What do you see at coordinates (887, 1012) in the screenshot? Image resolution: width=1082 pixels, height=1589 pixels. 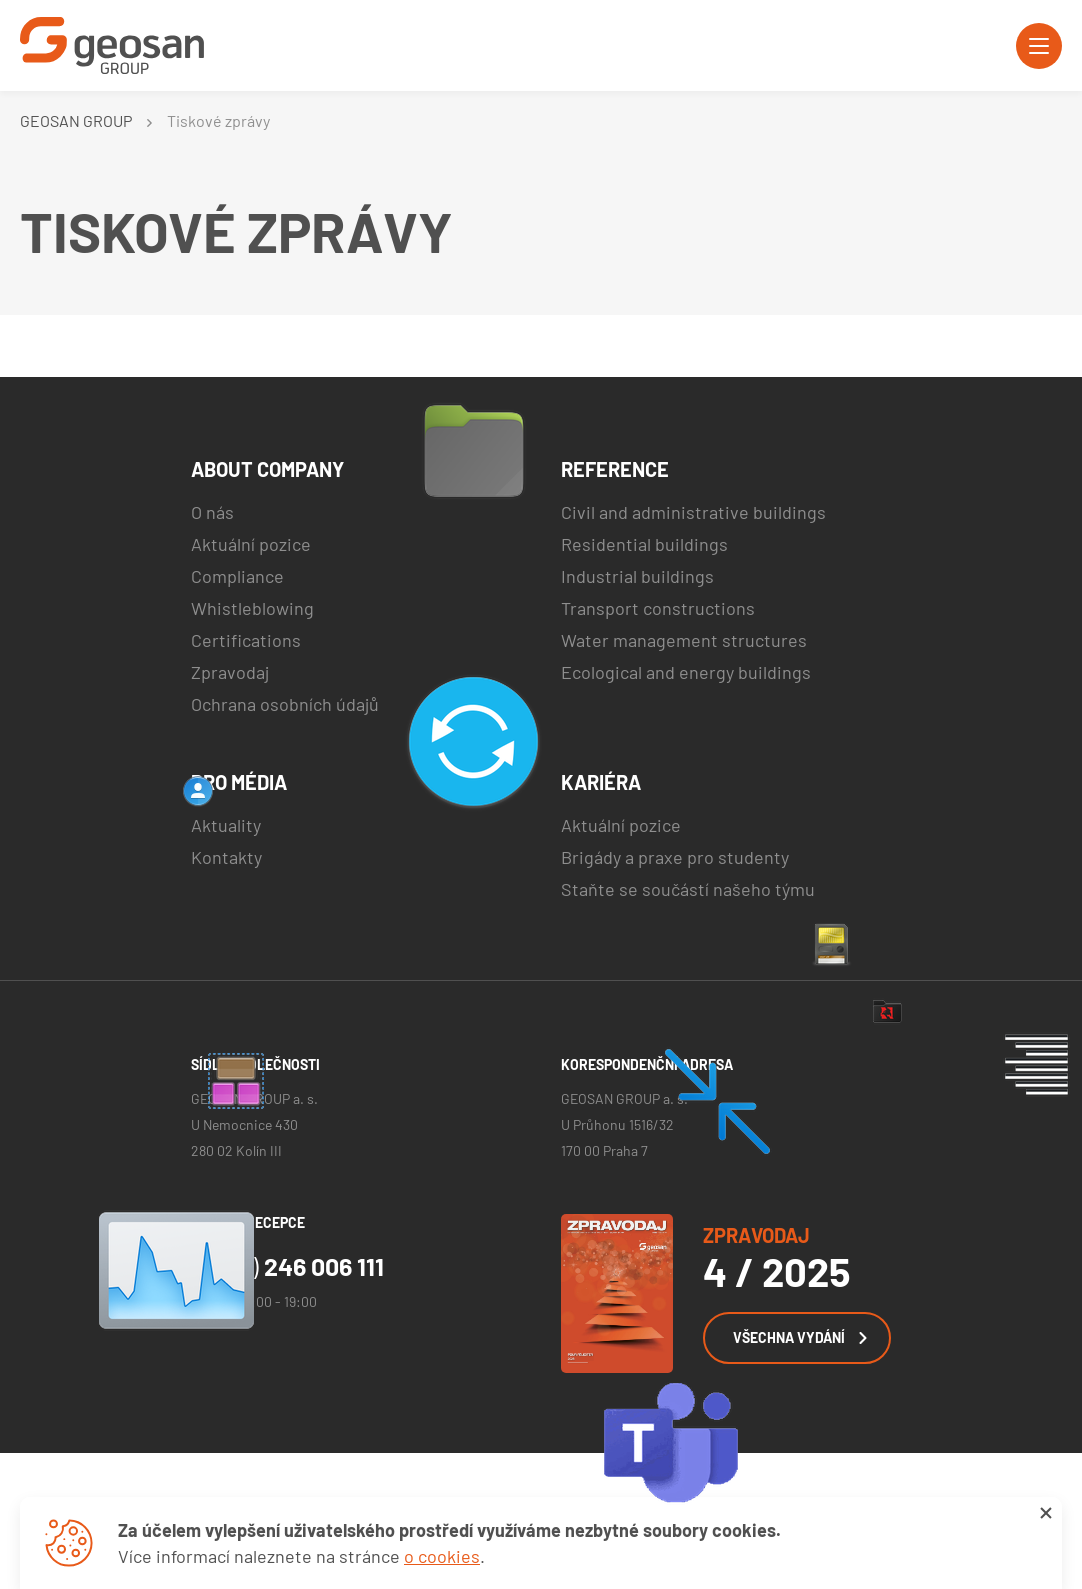 I see `open nusantara project files folder` at bounding box center [887, 1012].